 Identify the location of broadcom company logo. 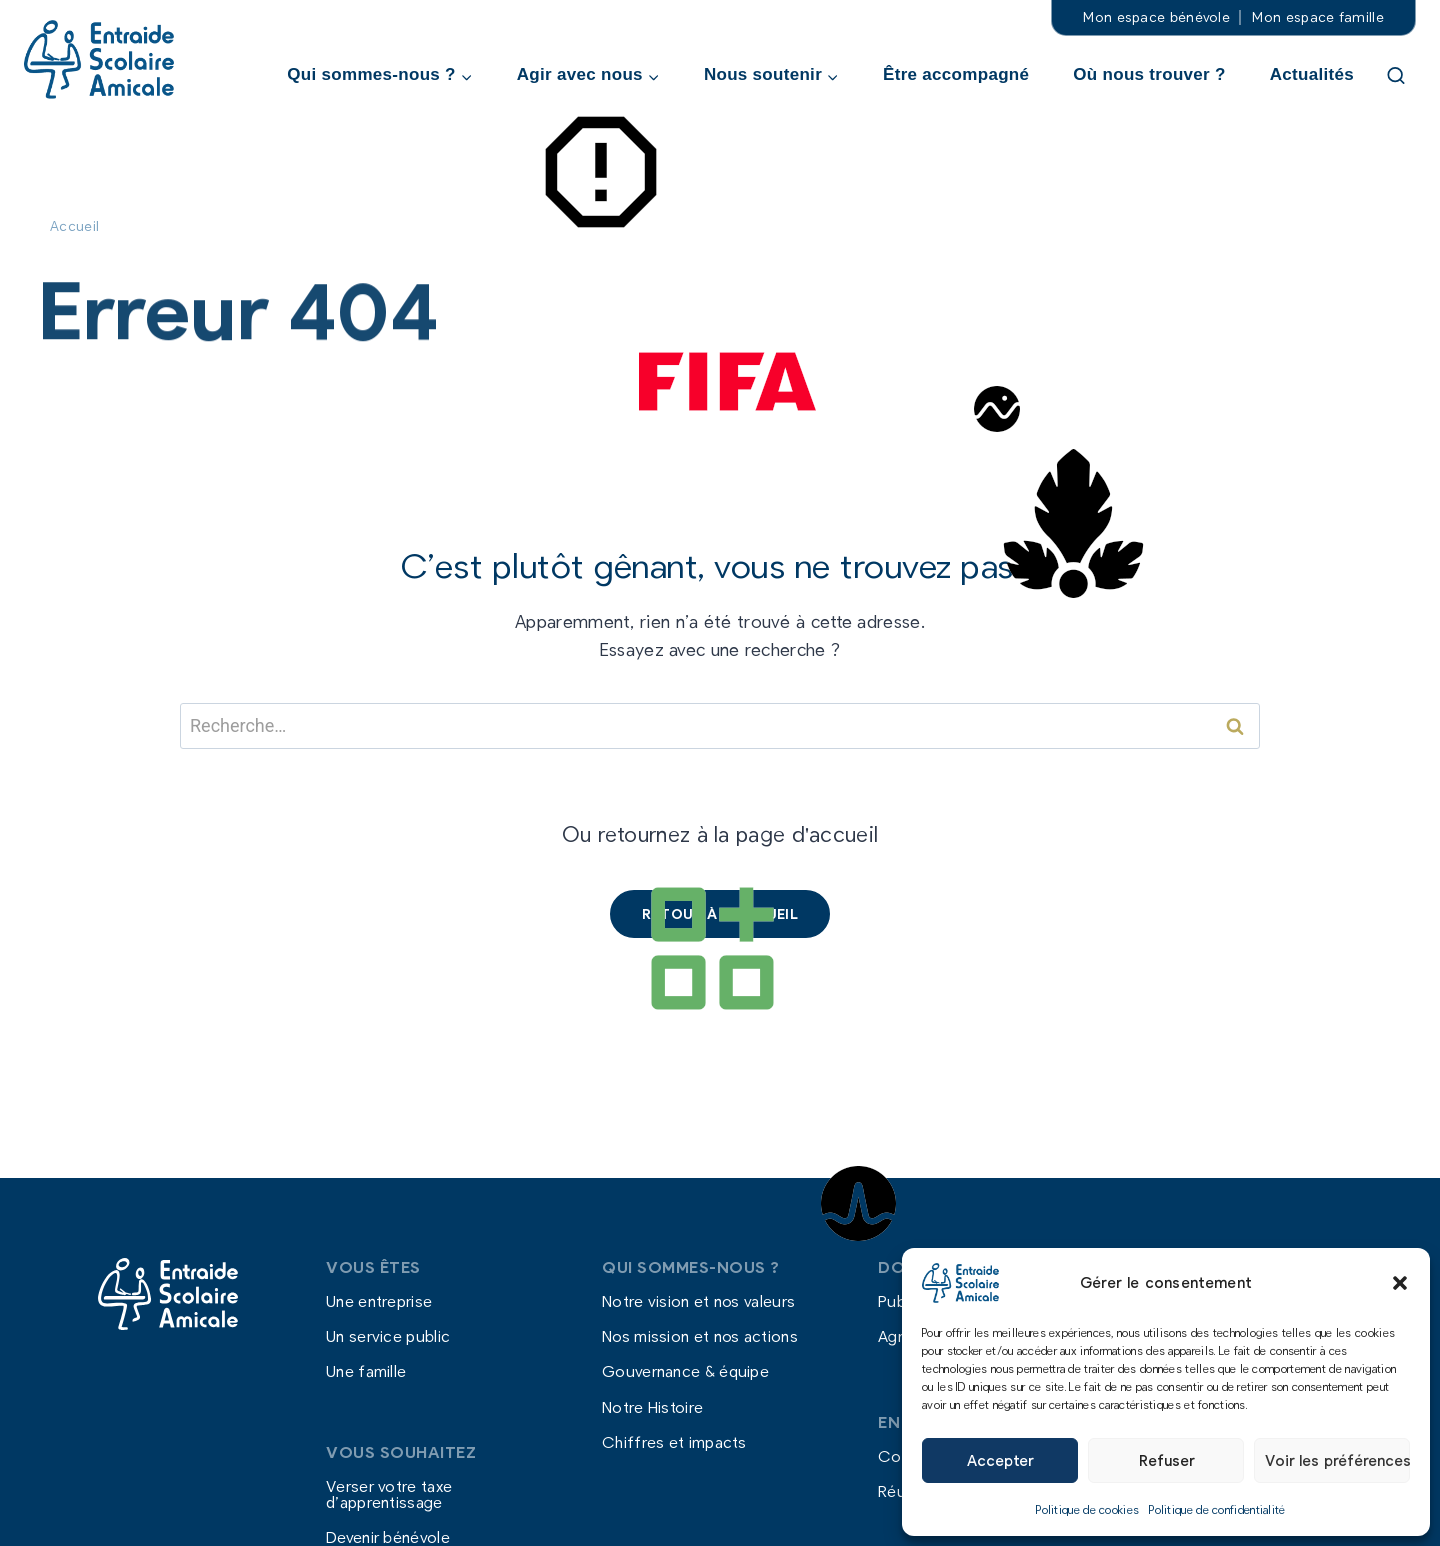
(858, 1203).